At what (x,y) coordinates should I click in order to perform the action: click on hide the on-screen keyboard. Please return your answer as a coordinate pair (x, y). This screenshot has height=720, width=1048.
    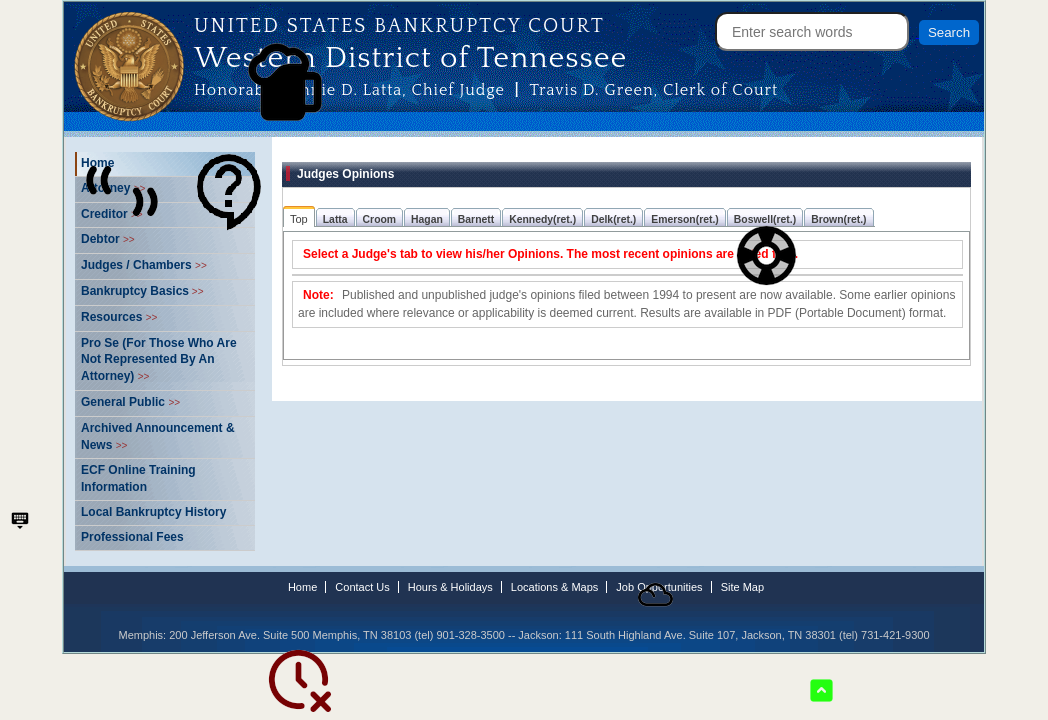
    Looking at the image, I should click on (20, 520).